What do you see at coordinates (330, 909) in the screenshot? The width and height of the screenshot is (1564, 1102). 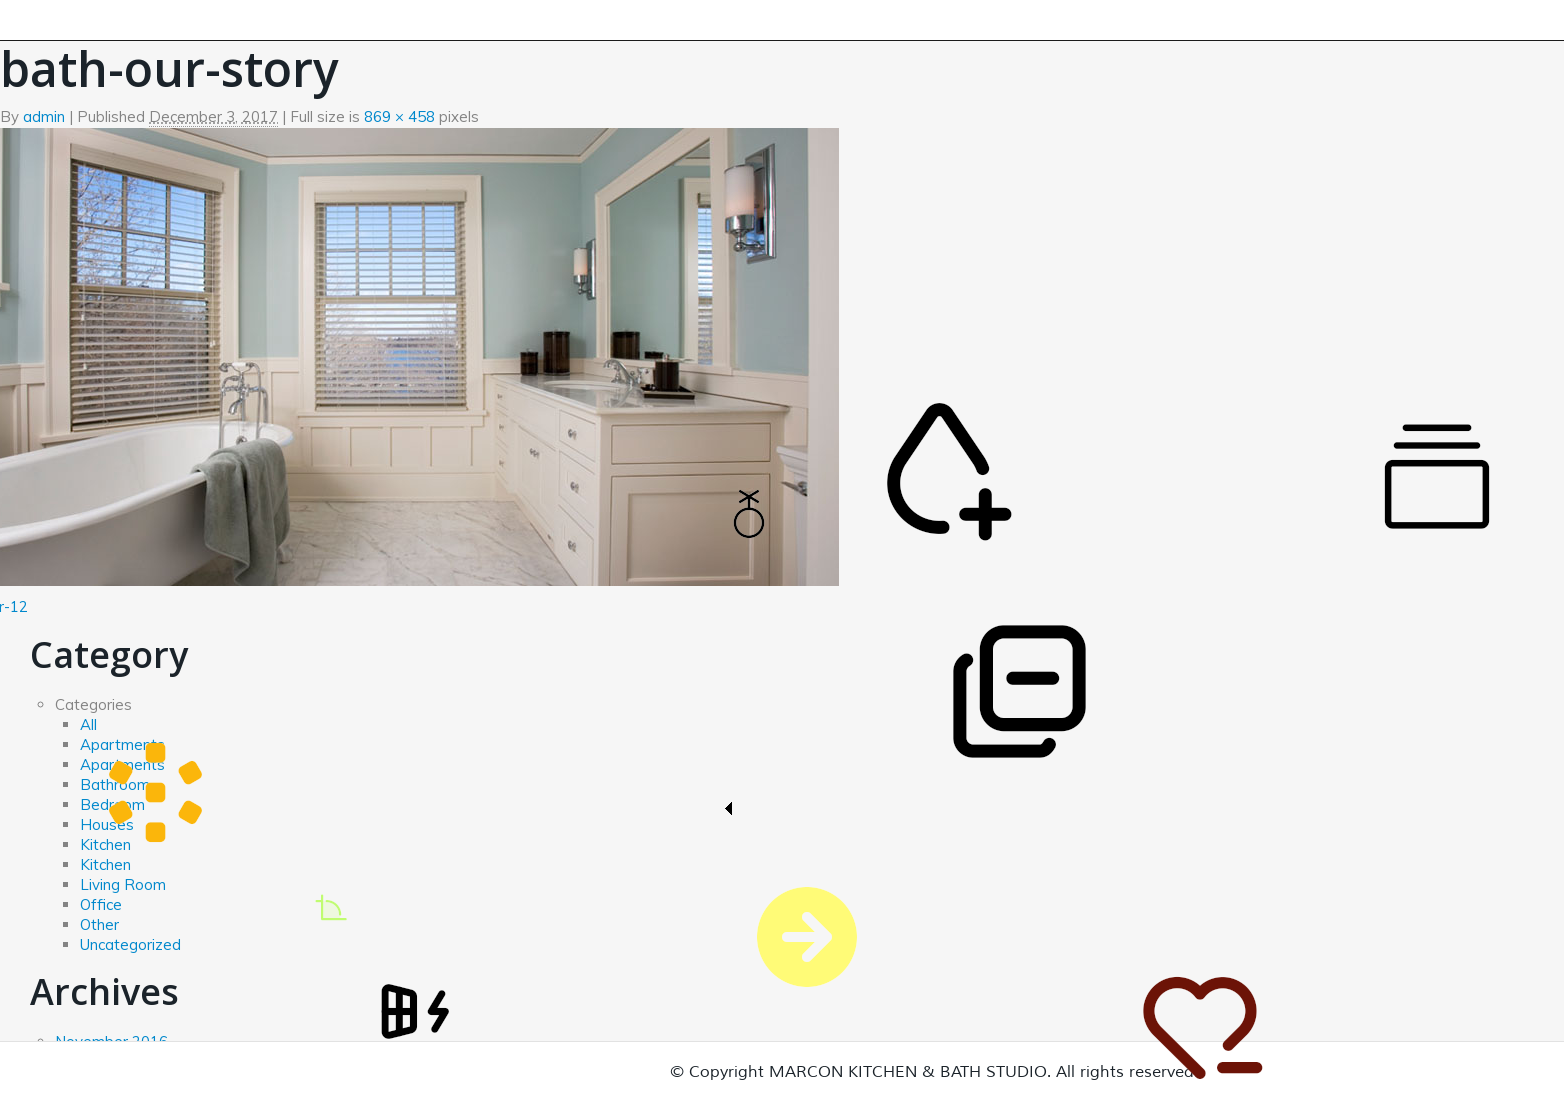 I see `measure or display angle between elements` at bounding box center [330, 909].